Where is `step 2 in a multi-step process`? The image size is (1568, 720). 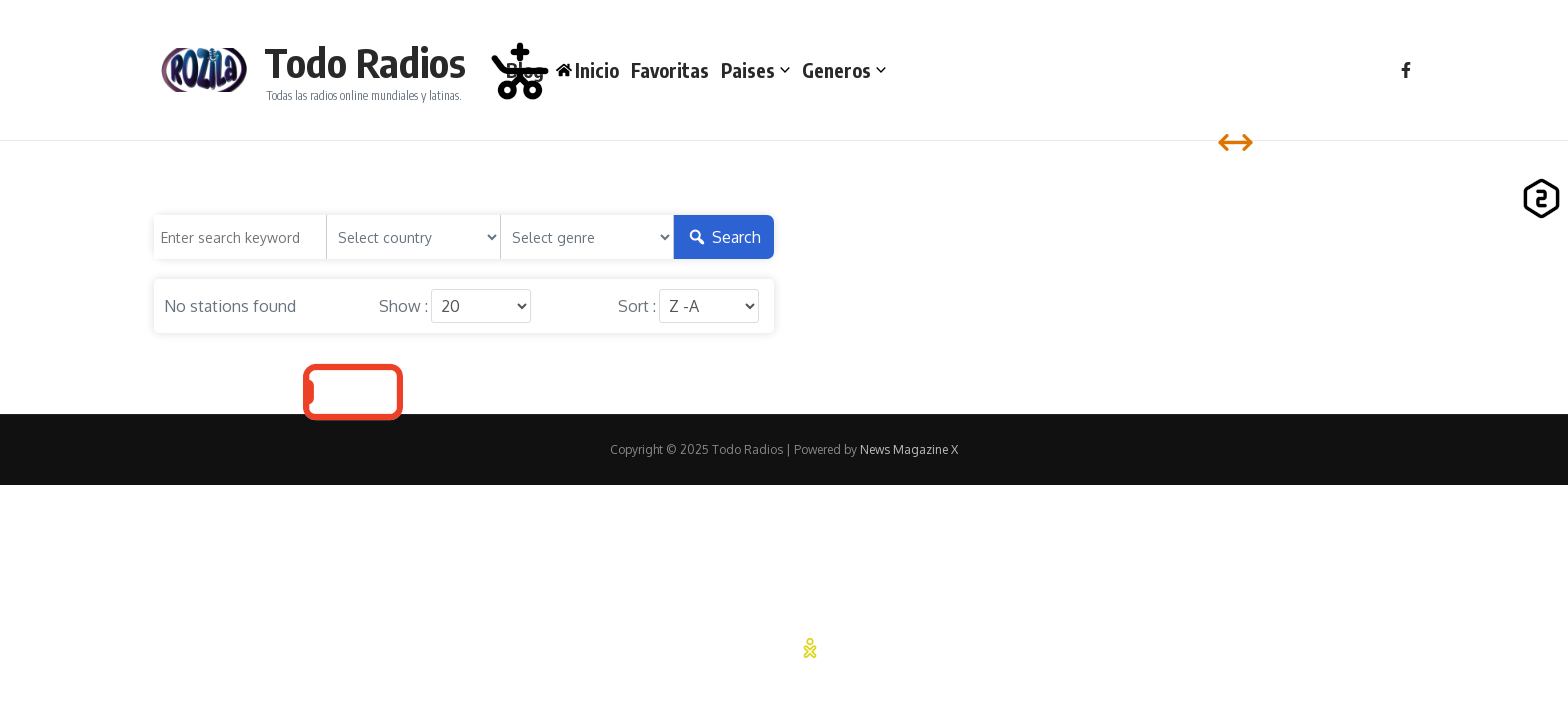
step 2 in a multi-step process is located at coordinates (1541, 198).